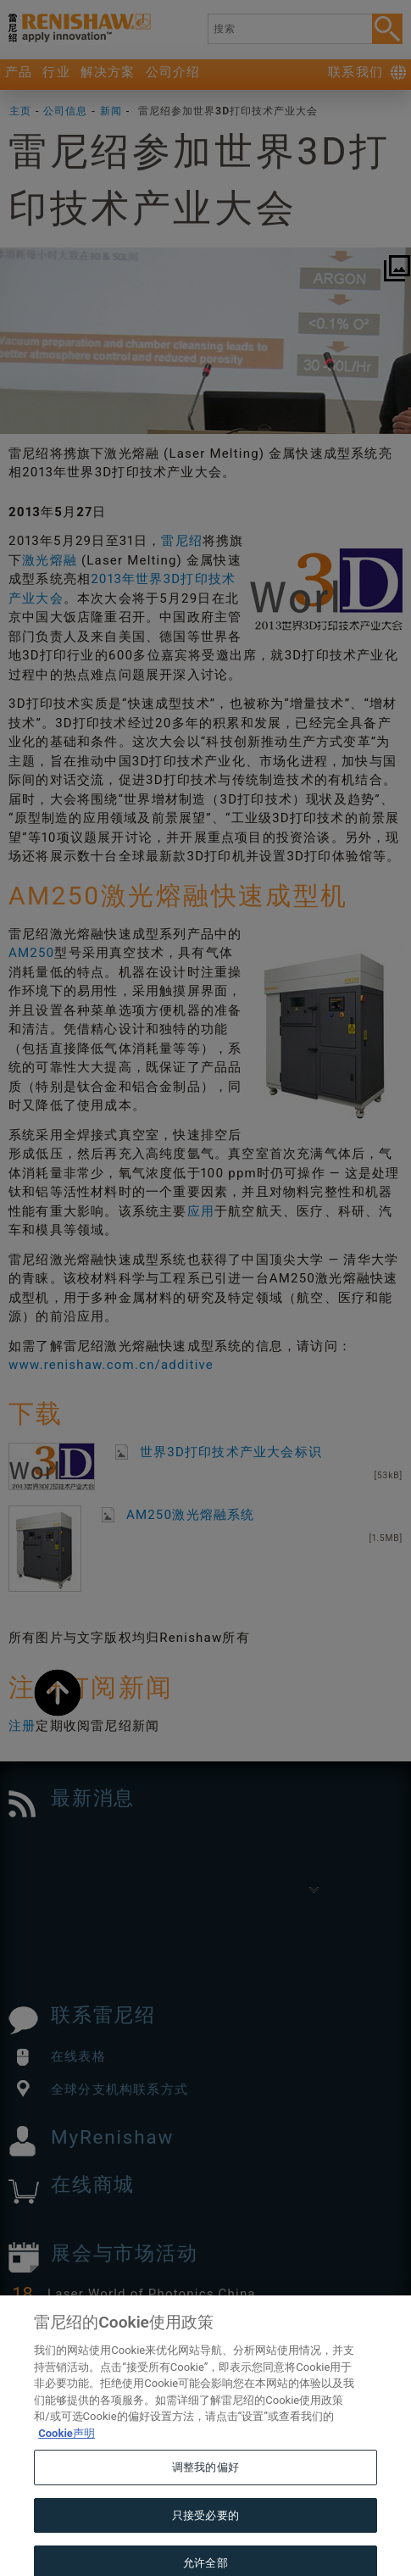 This screenshot has height=2576, width=411. I want to click on view or apply image filters, so click(397, 268).